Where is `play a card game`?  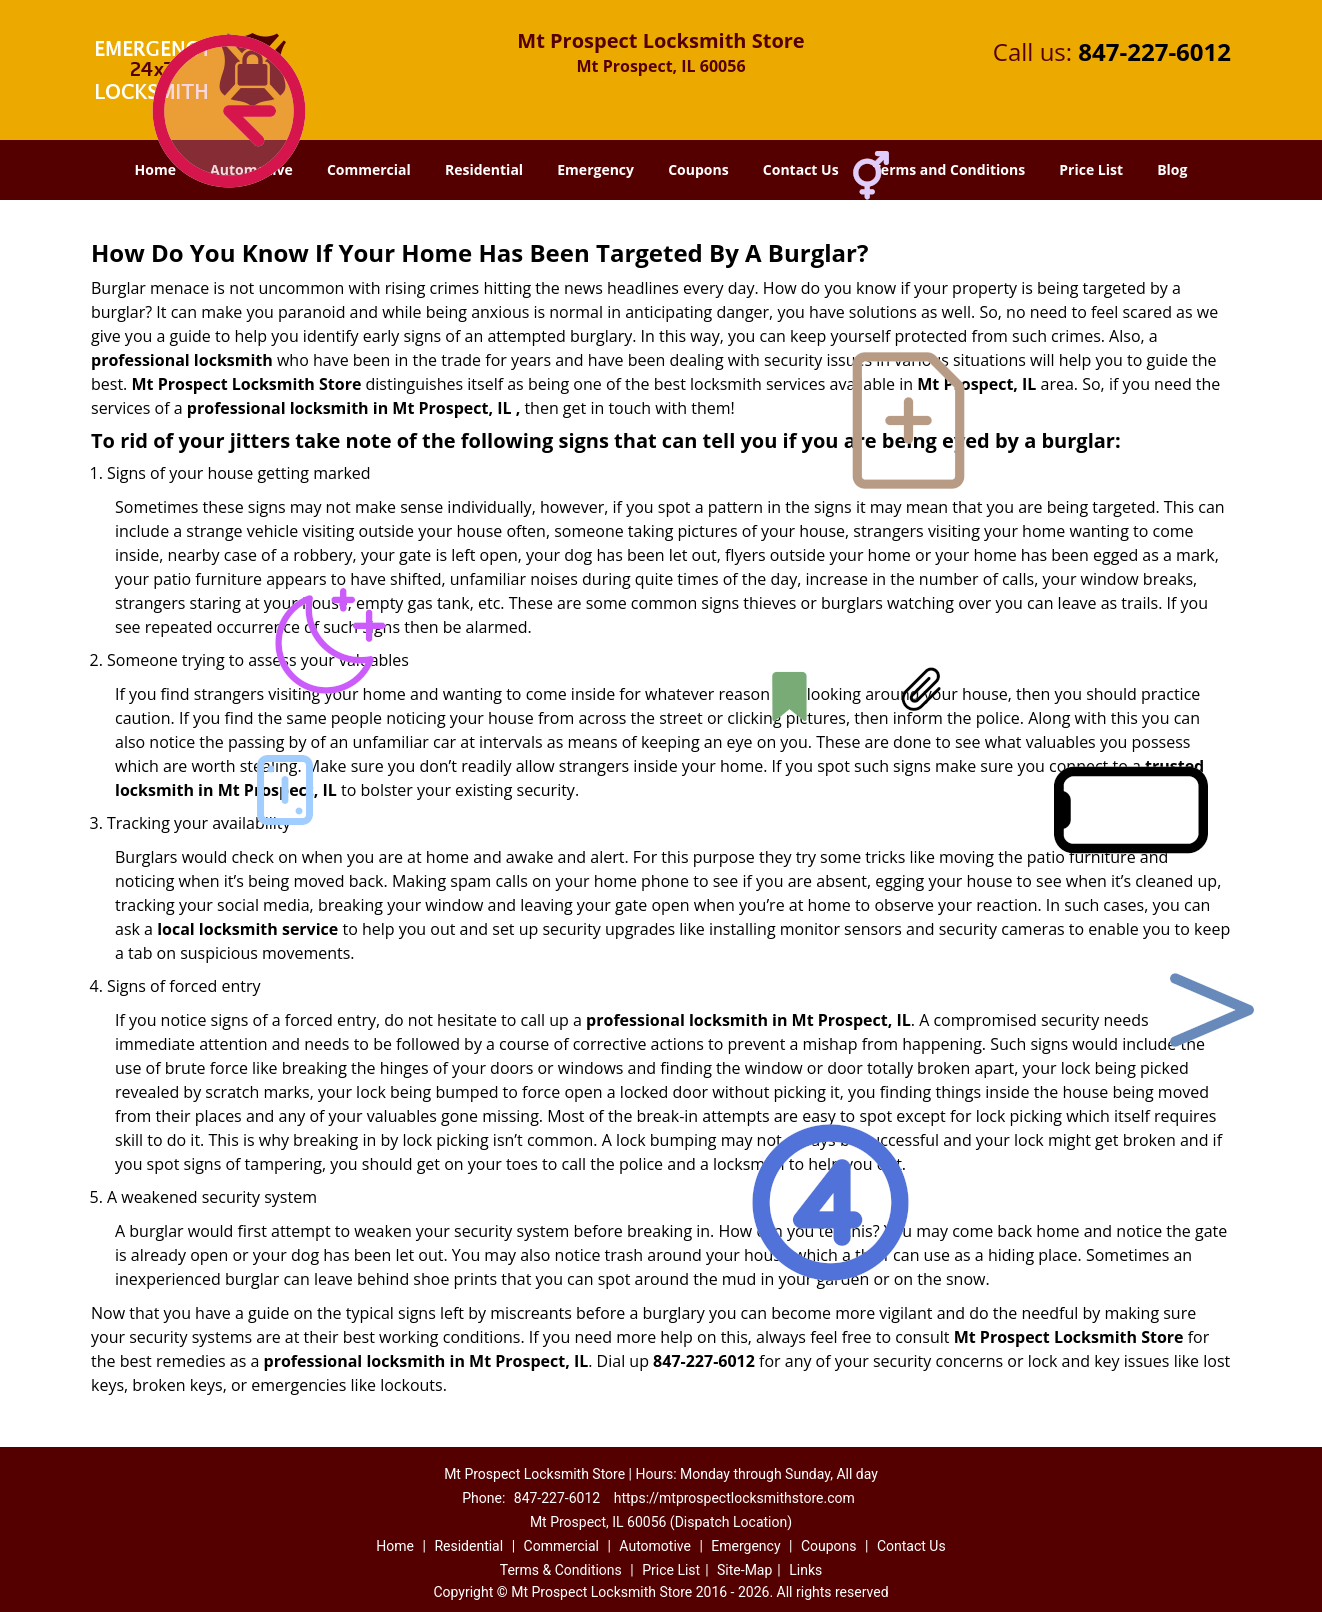
play a card game is located at coordinates (285, 790).